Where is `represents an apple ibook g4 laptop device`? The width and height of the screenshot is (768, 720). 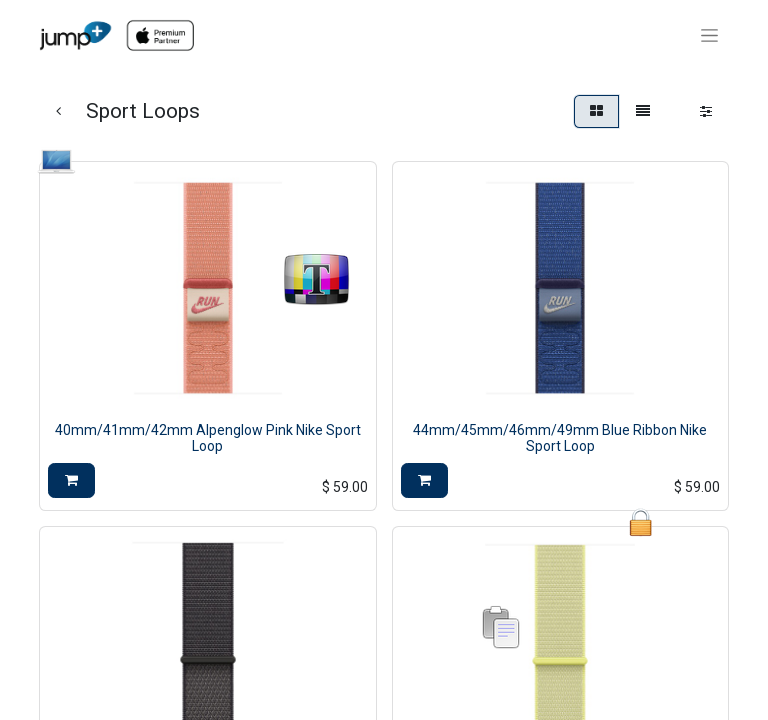
represents an apple ibook g4 laptop device is located at coordinates (56, 161).